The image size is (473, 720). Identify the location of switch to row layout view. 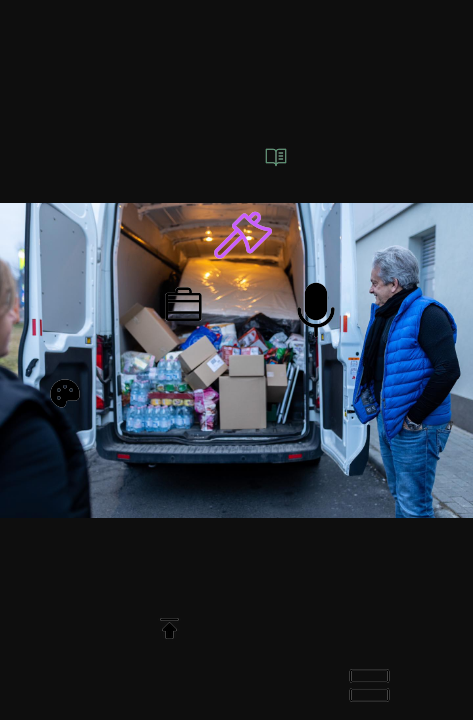
(369, 685).